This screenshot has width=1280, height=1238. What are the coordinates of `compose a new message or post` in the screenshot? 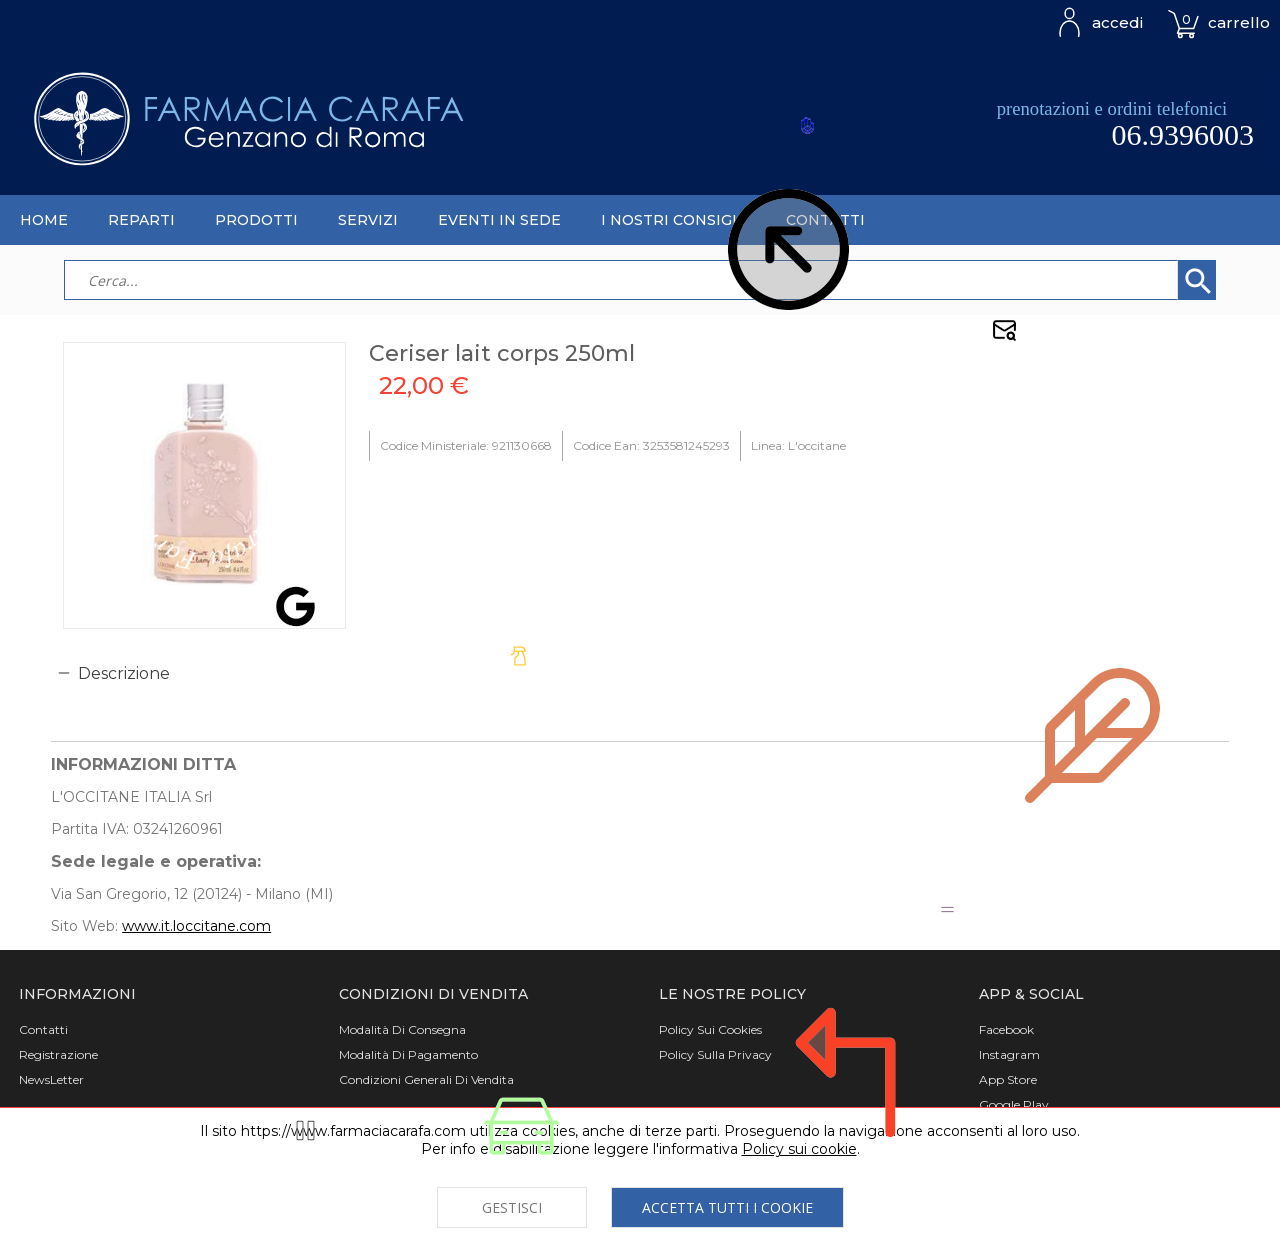 It's located at (1090, 738).